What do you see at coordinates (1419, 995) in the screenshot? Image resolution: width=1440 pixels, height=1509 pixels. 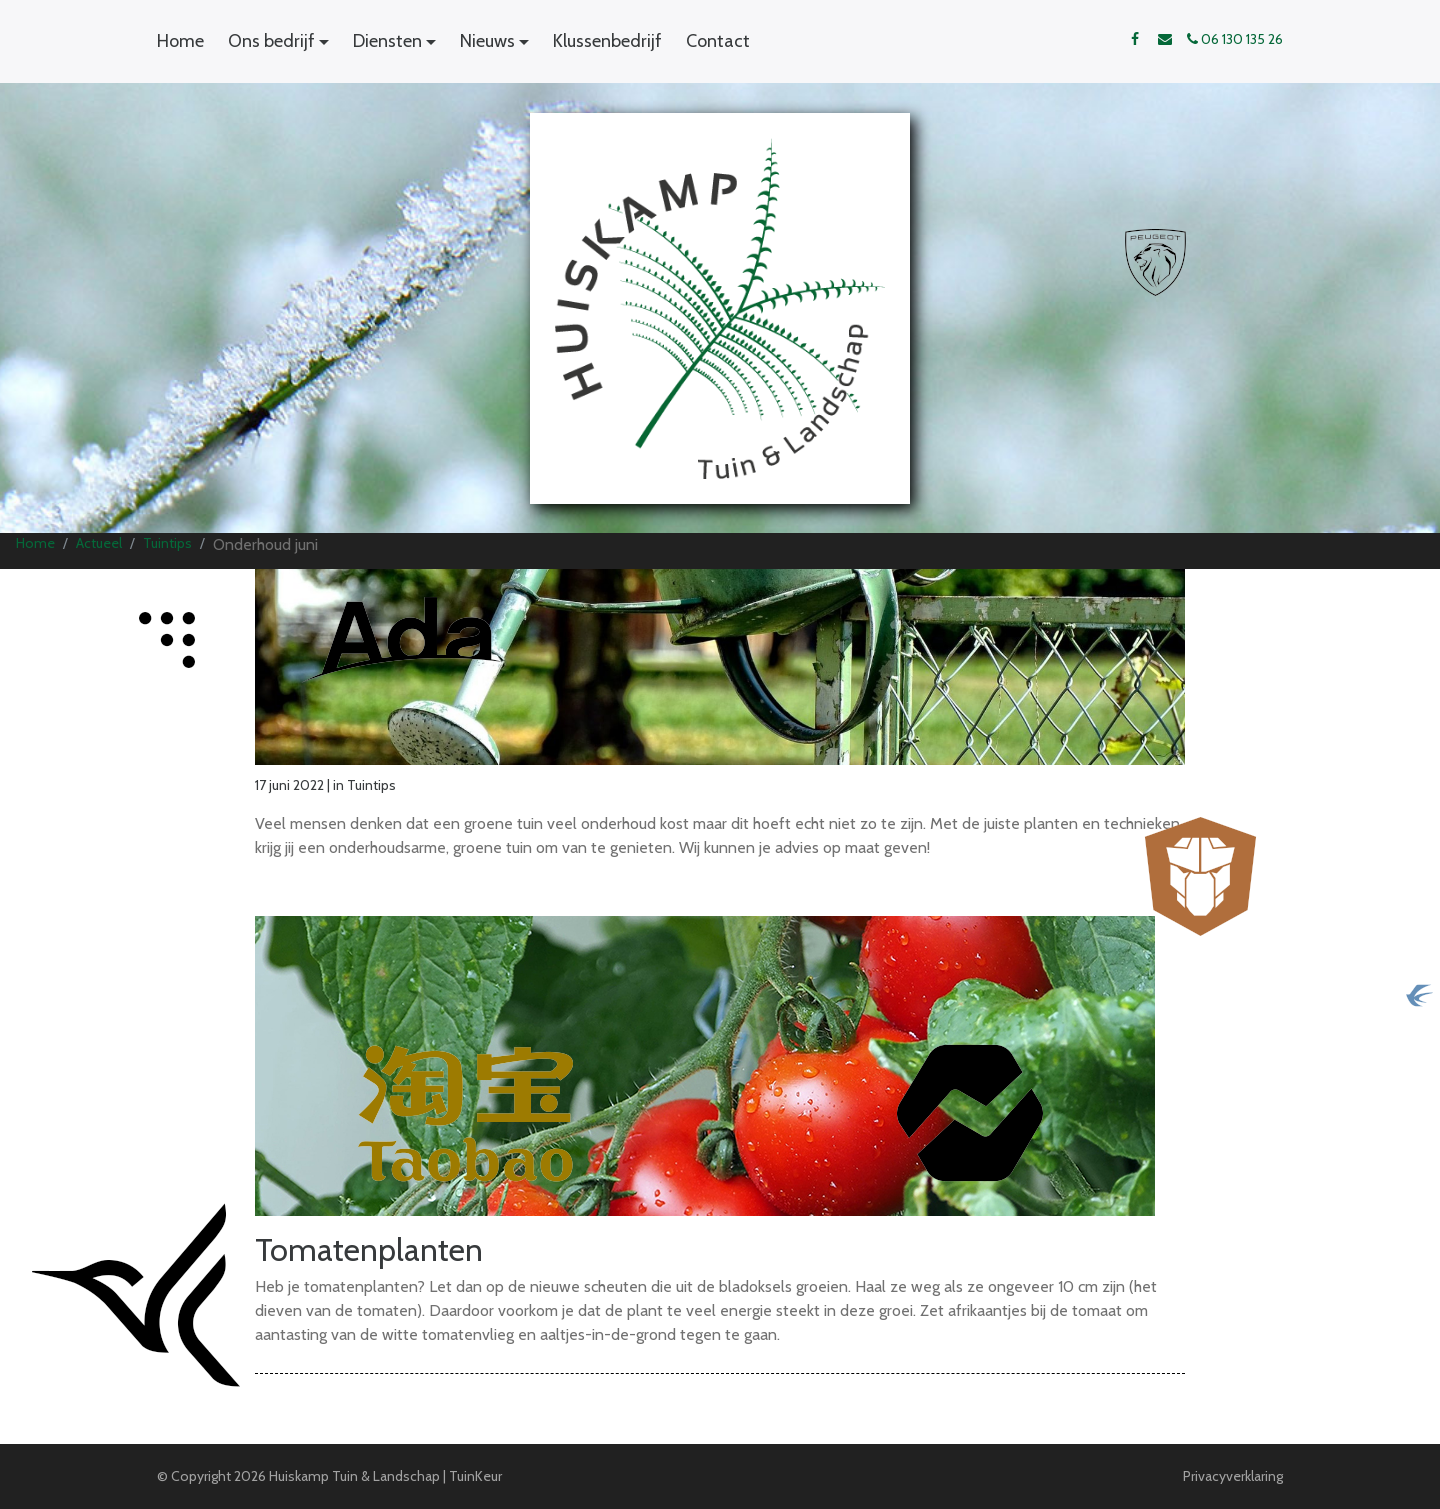 I see `china eastern airlines logo` at bounding box center [1419, 995].